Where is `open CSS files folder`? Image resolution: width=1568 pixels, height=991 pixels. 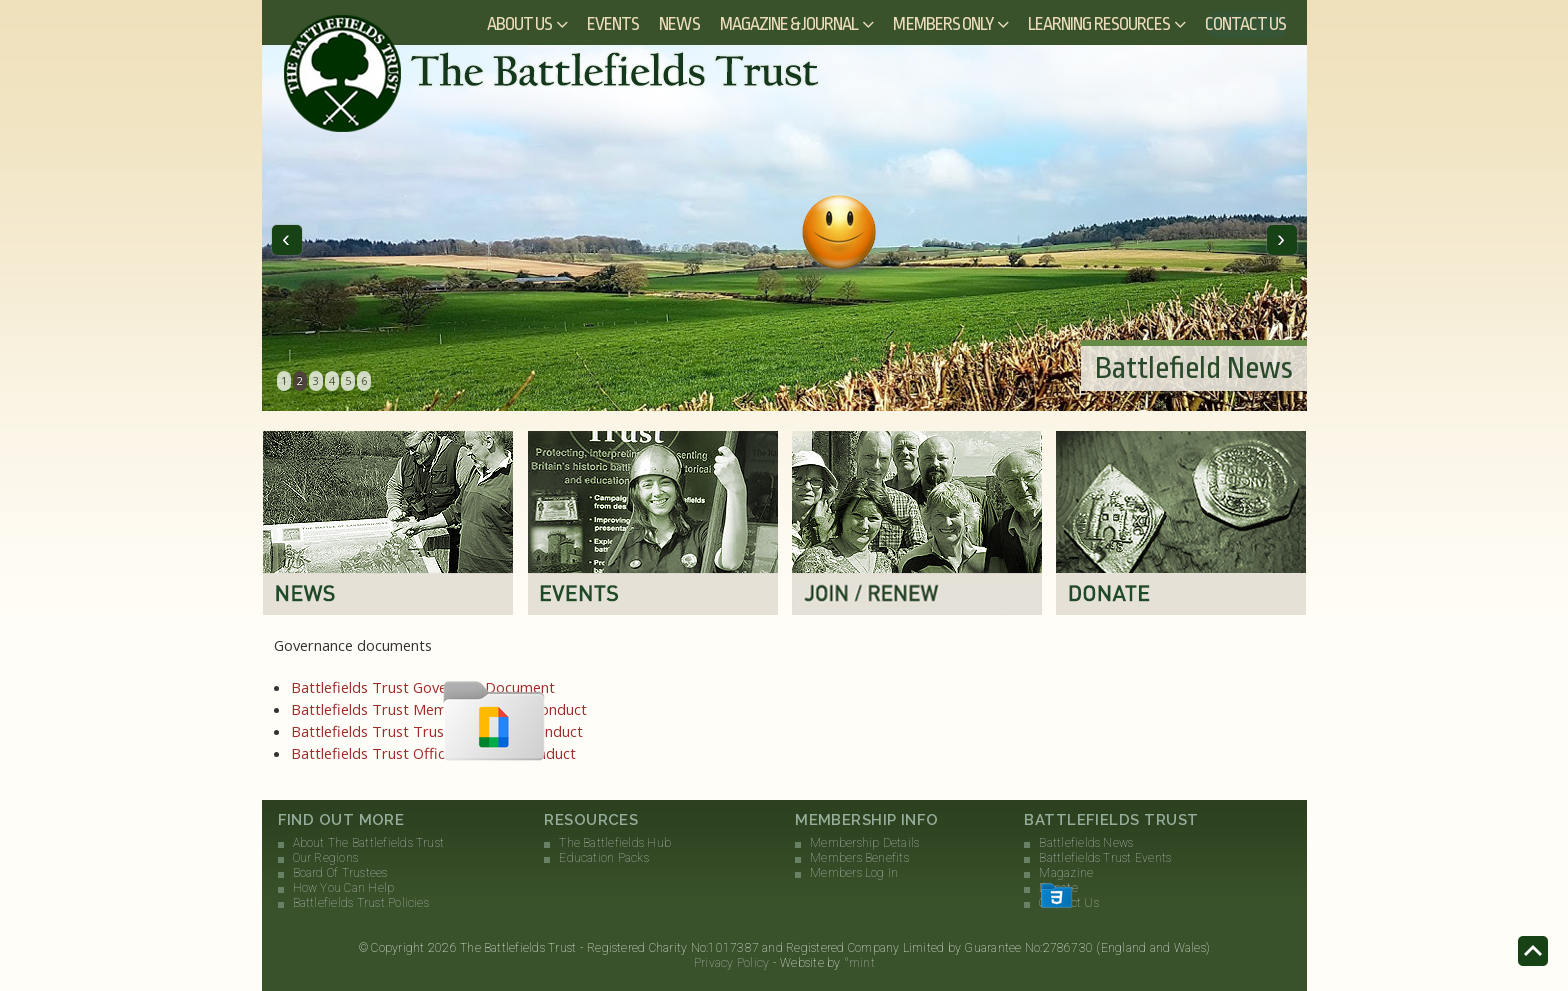 open CSS files folder is located at coordinates (1056, 896).